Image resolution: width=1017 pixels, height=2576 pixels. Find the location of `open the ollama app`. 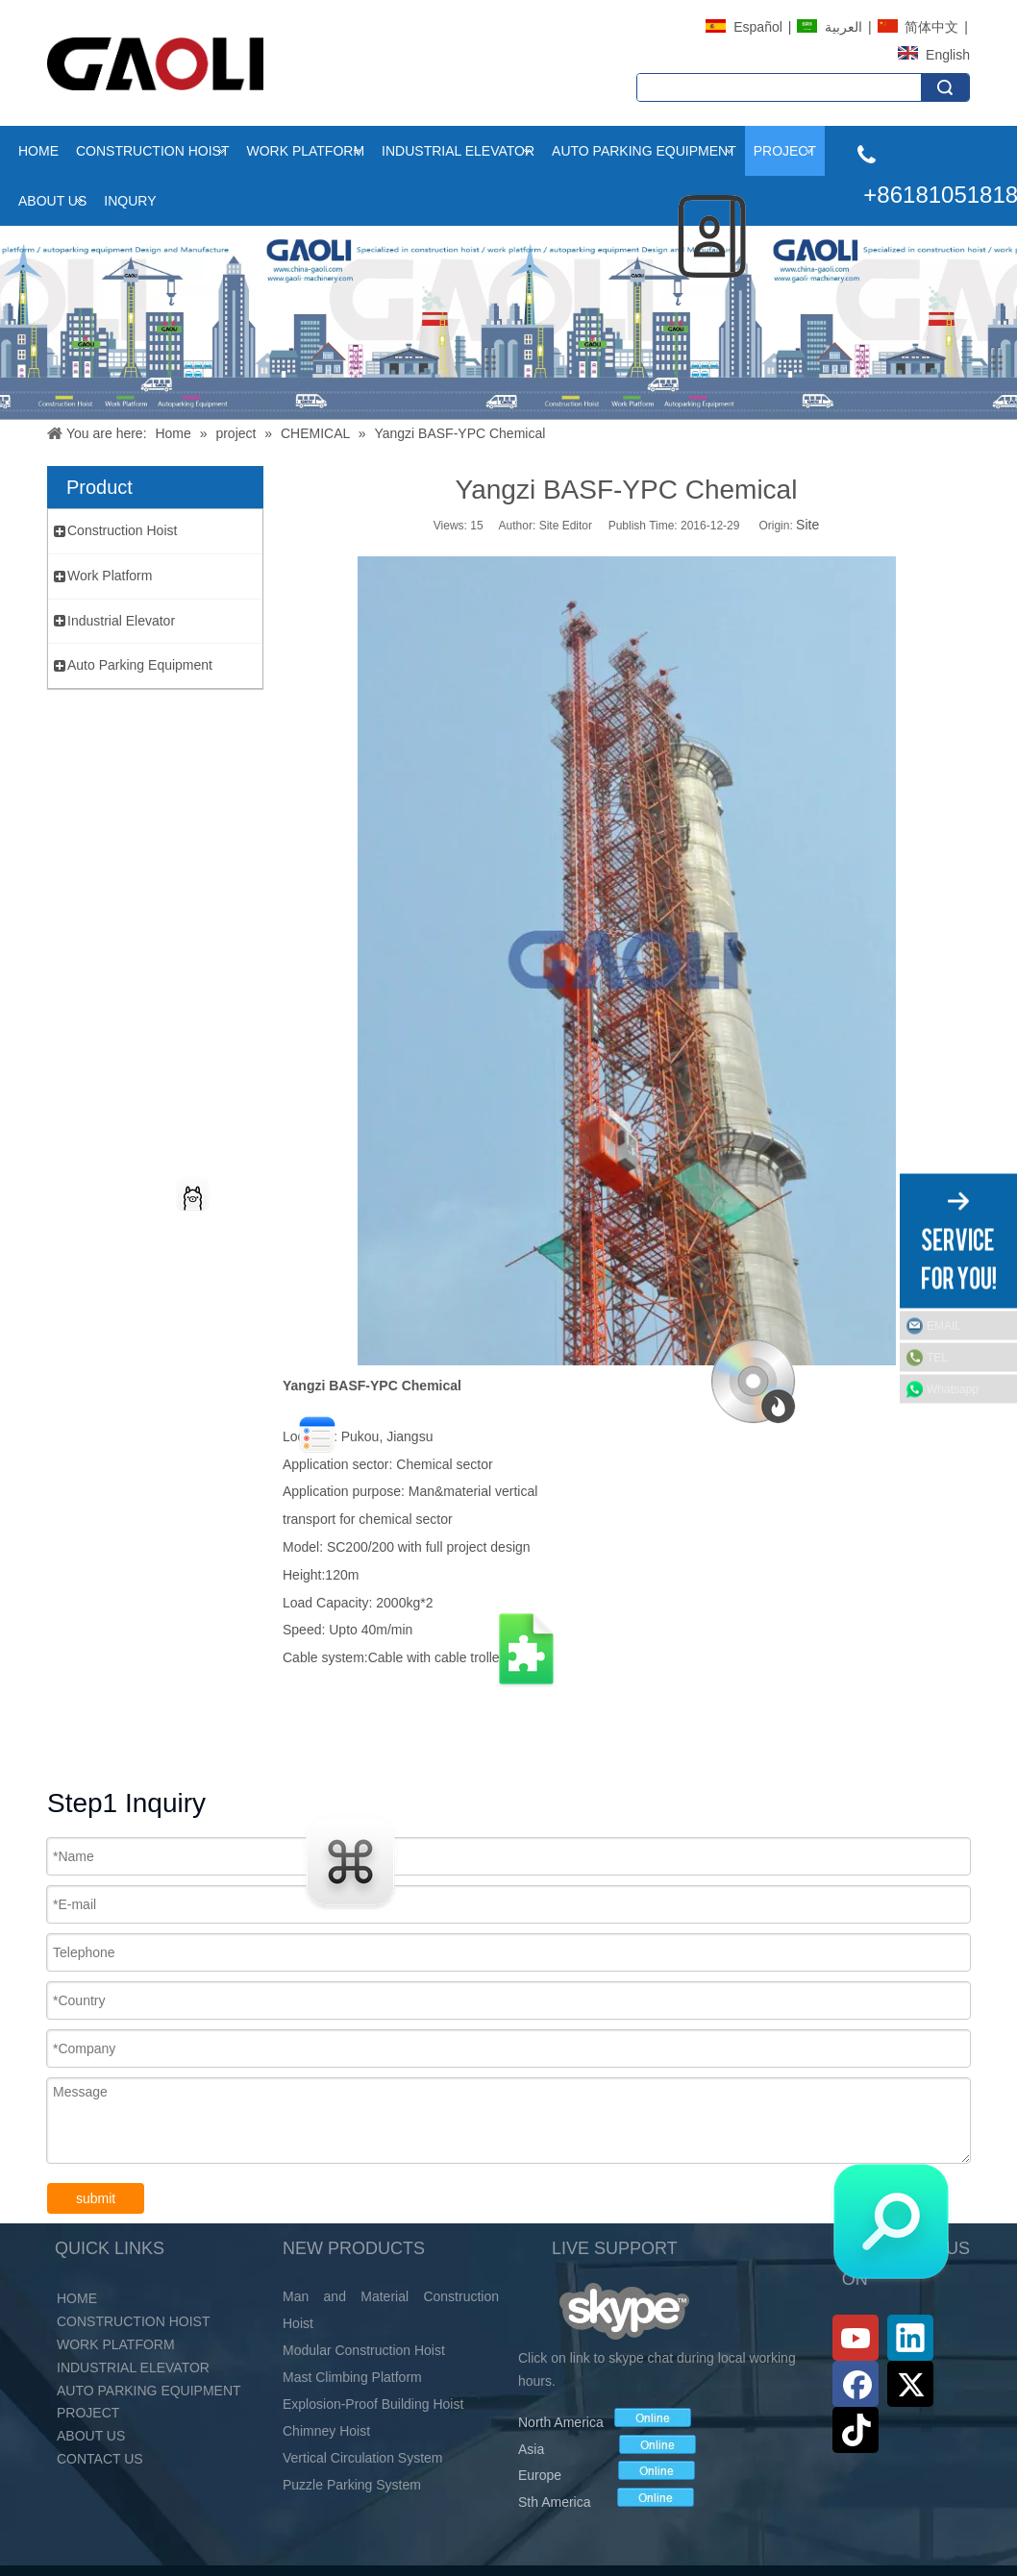

open the ollama app is located at coordinates (192, 1193).